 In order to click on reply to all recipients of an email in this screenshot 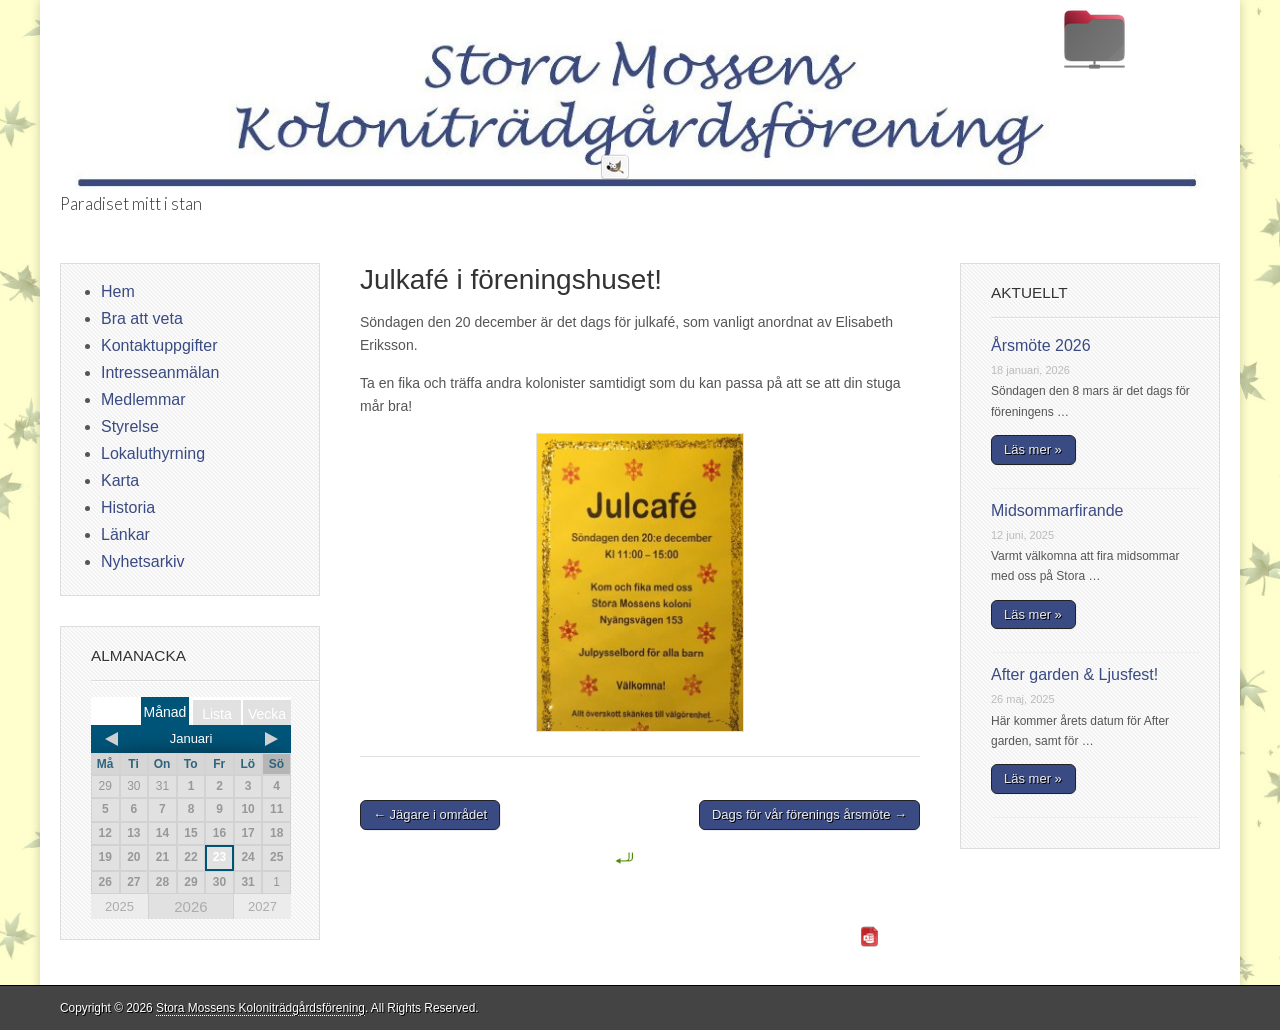, I will do `click(624, 857)`.